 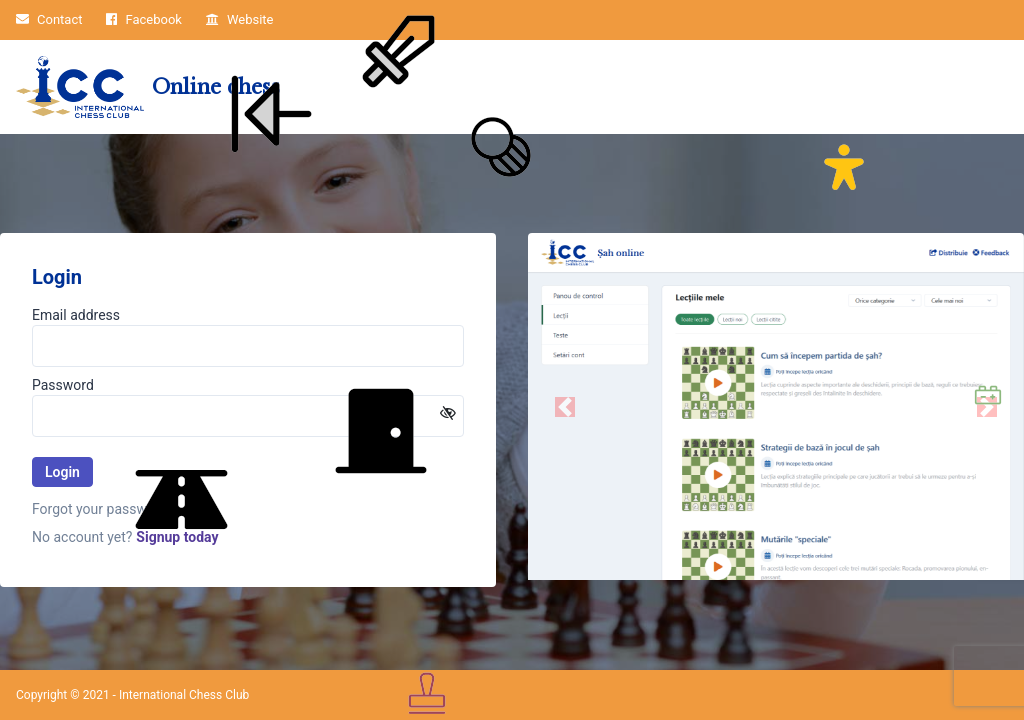 What do you see at coordinates (400, 50) in the screenshot?
I see `access game or combat features` at bounding box center [400, 50].